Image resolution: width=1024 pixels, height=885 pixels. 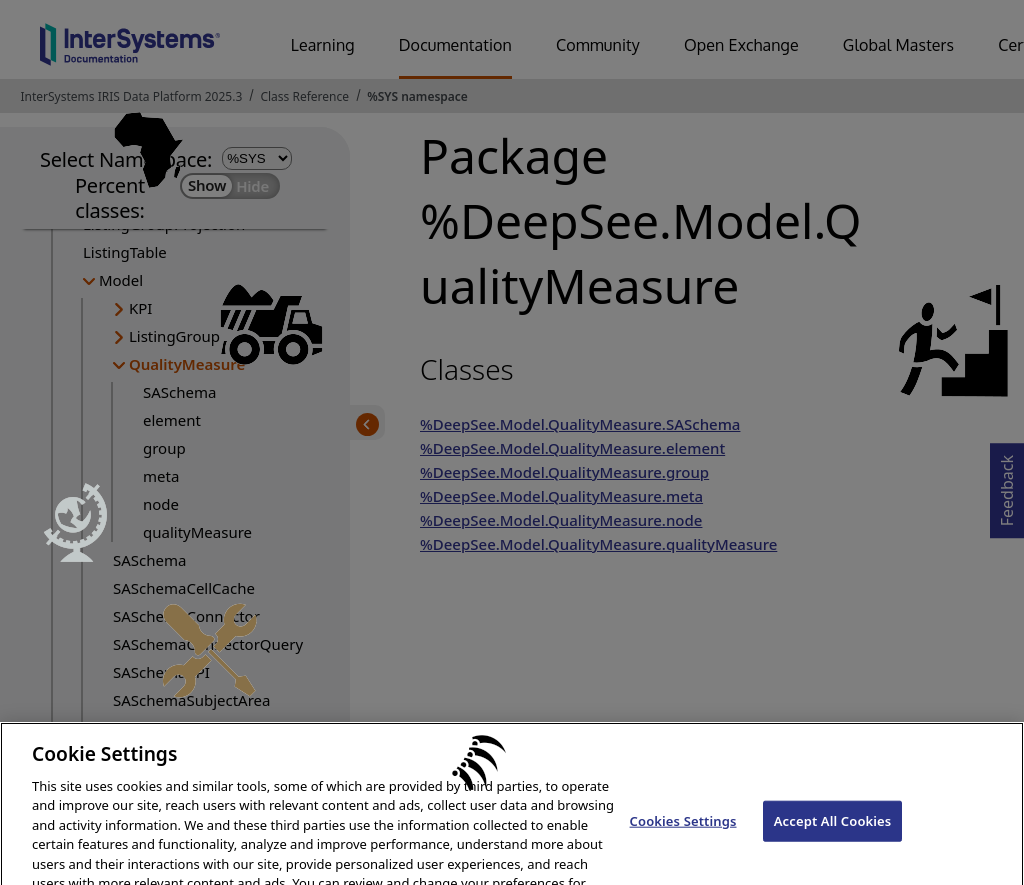 What do you see at coordinates (209, 650) in the screenshot?
I see `access settings or configuration options` at bounding box center [209, 650].